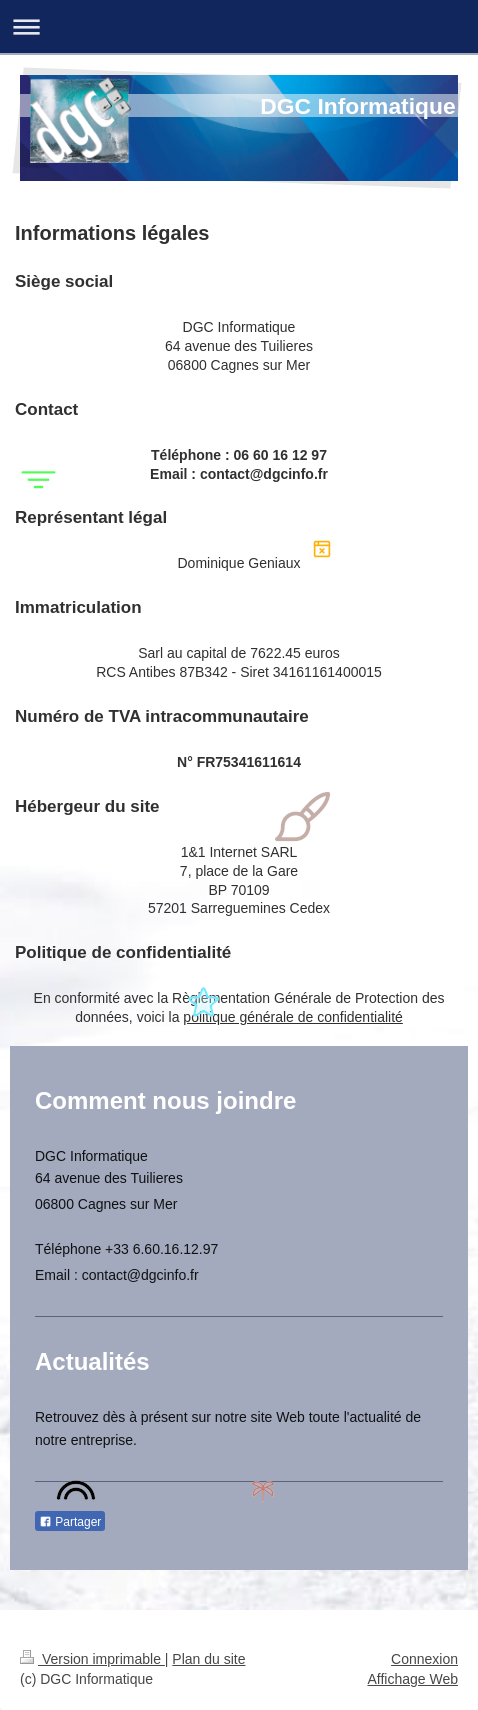 This screenshot has height=1710, width=478. I want to click on close browser window or tab, so click(322, 549).